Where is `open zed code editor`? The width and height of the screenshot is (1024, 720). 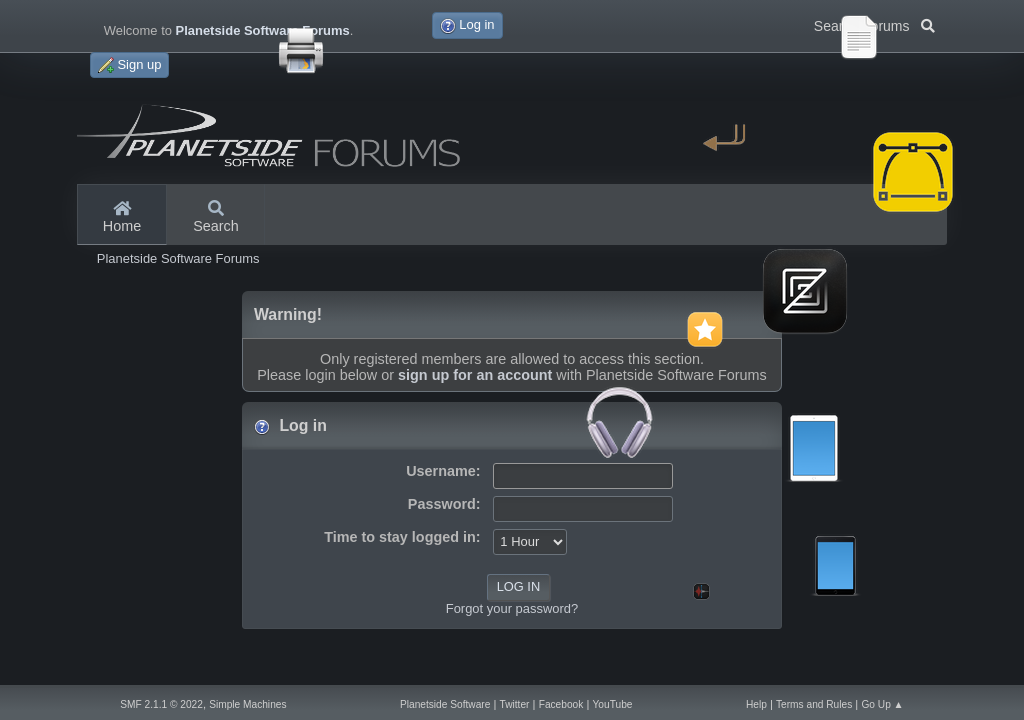 open zed code editor is located at coordinates (805, 291).